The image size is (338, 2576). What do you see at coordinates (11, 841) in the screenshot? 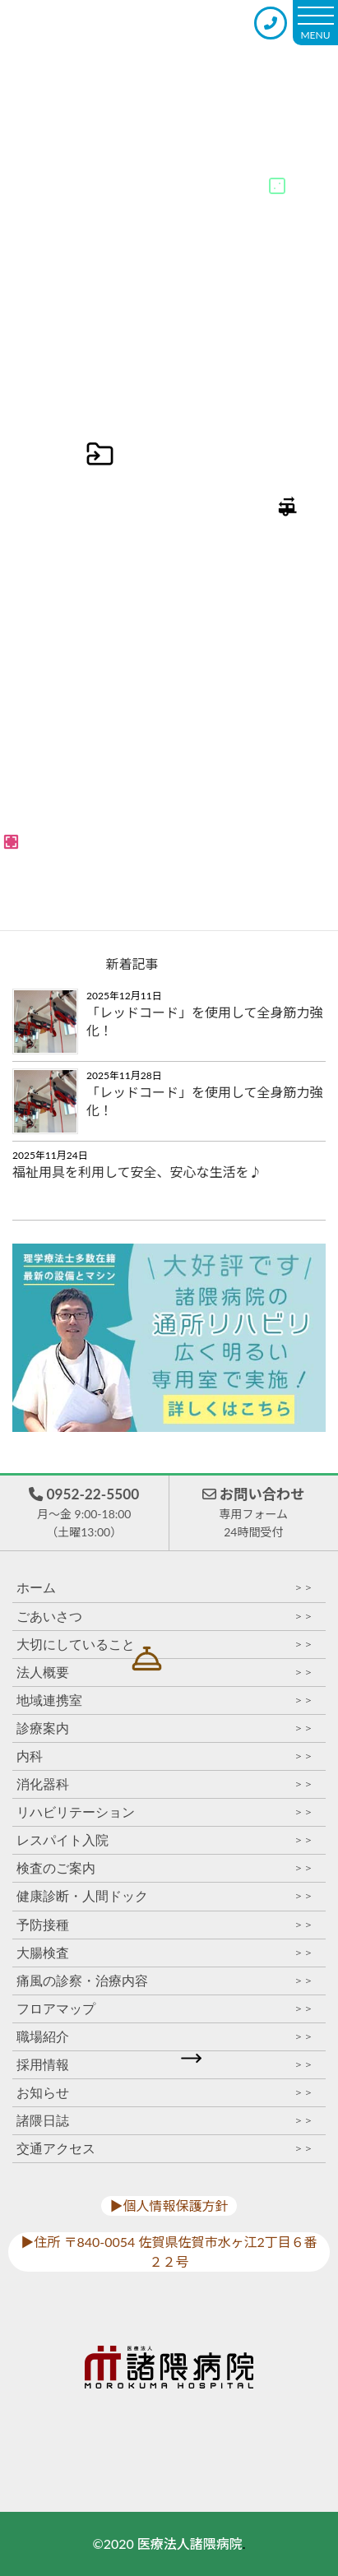
I see `select or crop an area` at bounding box center [11, 841].